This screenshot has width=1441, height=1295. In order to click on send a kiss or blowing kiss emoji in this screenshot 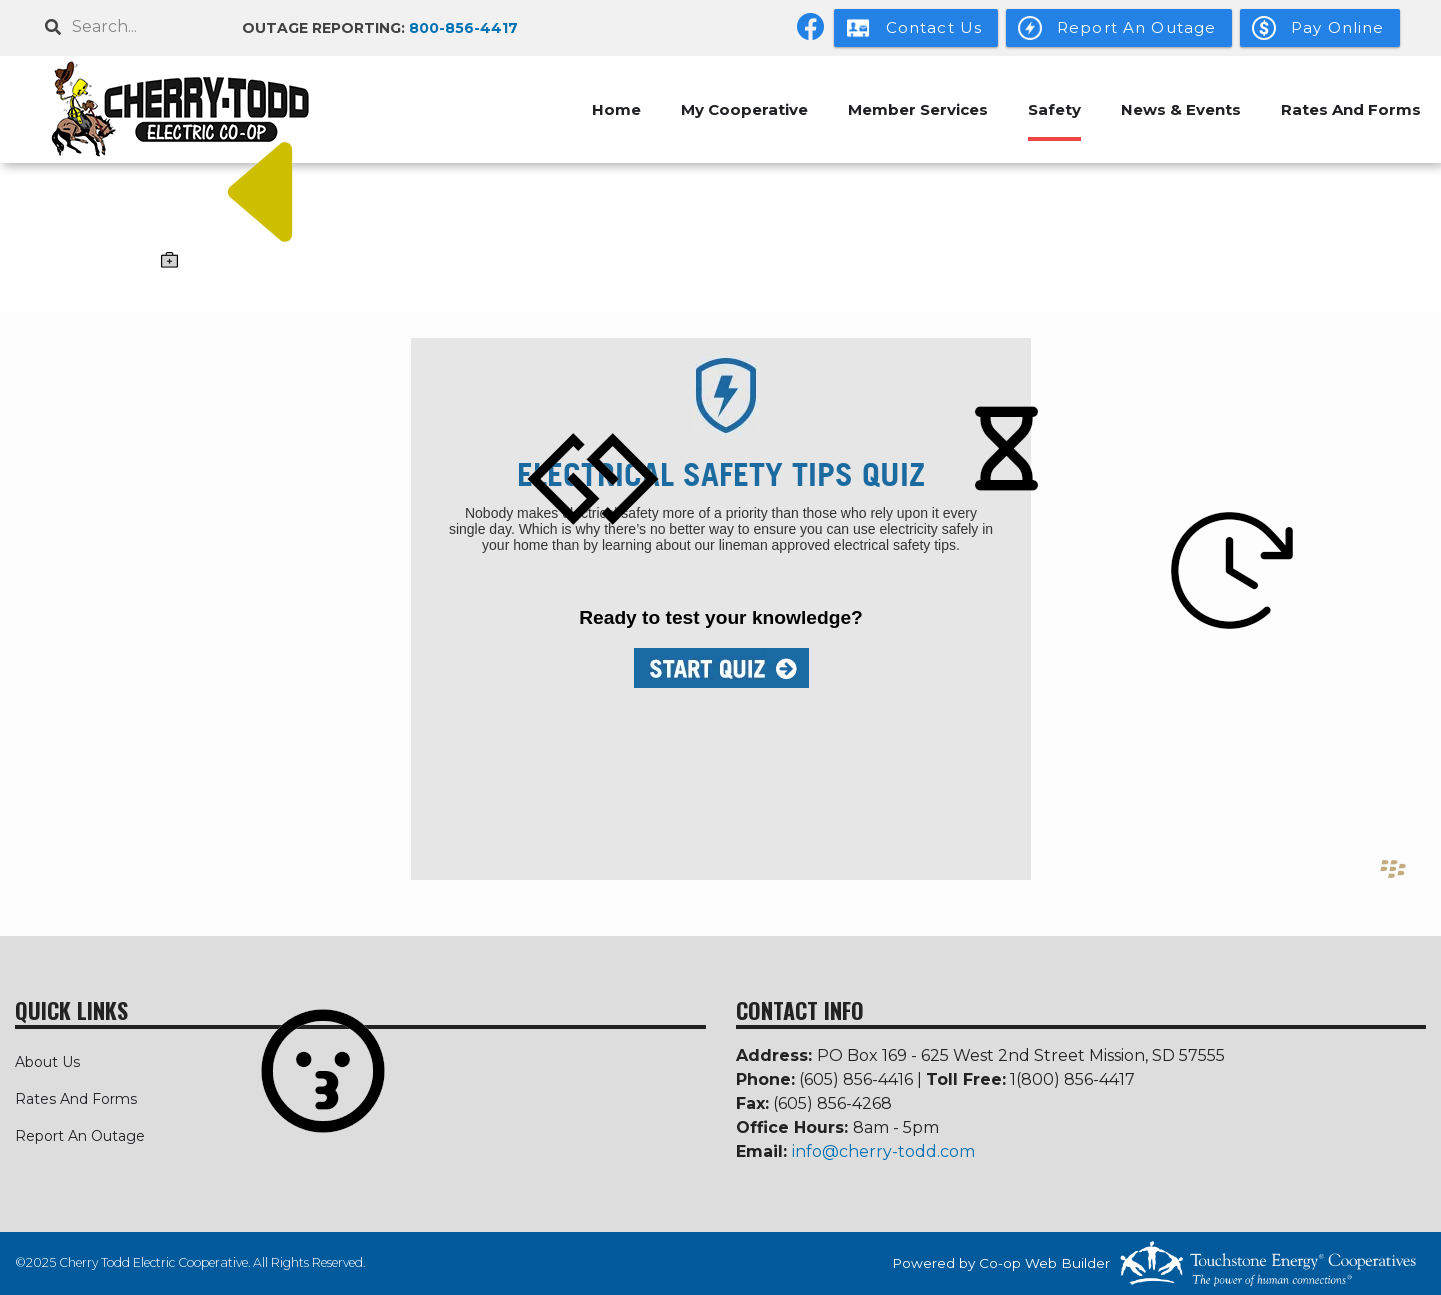, I will do `click(323, 1071)`.